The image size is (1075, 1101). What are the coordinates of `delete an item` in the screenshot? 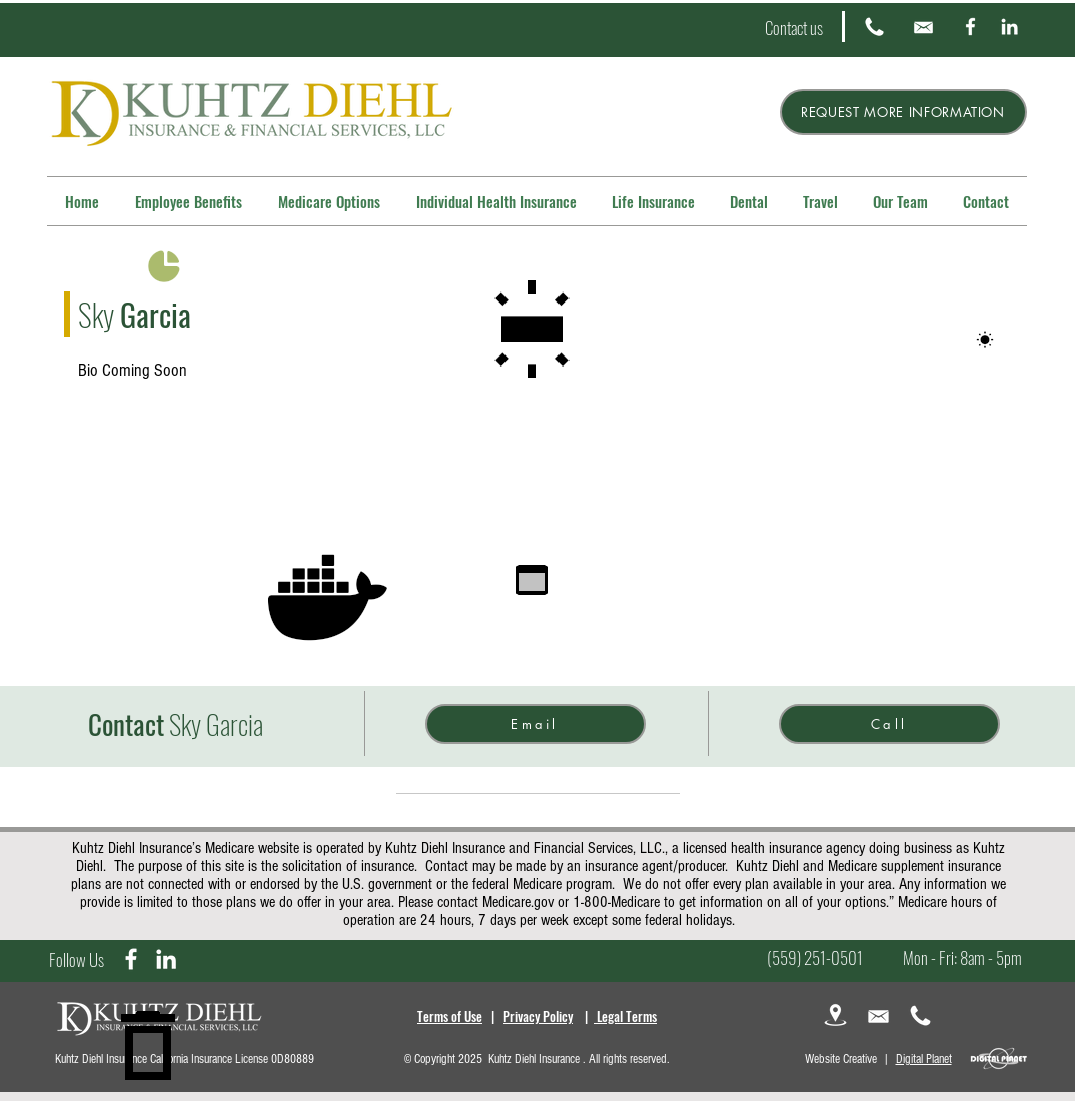 It's located at (148, 1045).